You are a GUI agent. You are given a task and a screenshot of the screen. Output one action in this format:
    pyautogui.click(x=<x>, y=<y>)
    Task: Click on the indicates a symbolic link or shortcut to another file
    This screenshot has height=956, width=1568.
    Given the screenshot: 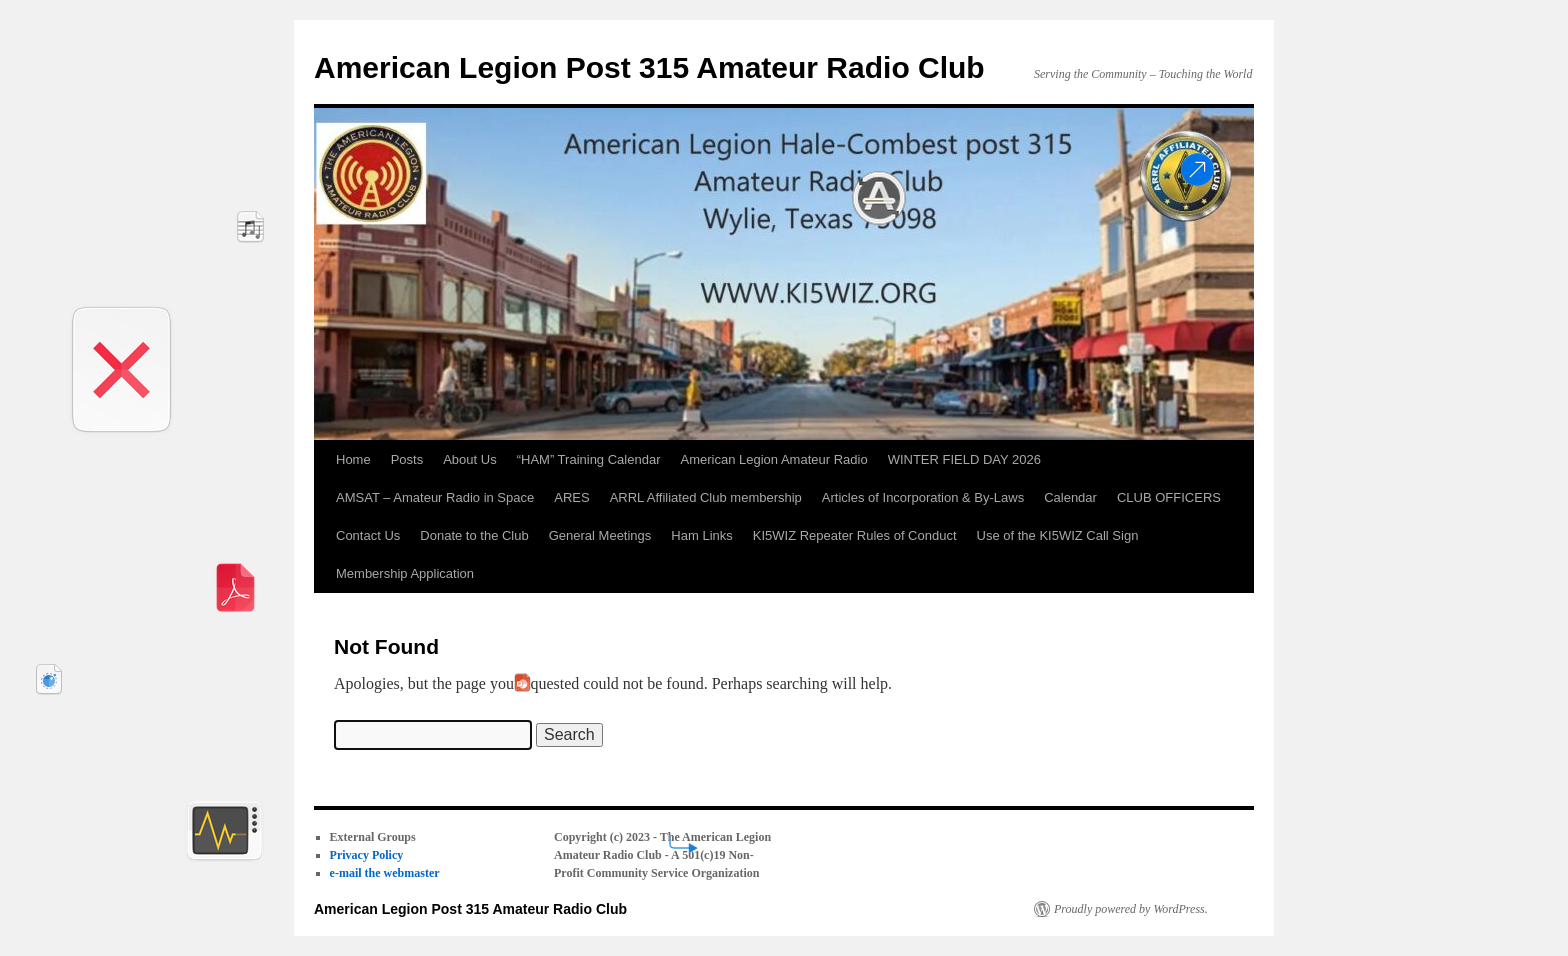 What is the action you would take?
    pyautogui.click(x=1197, y=169)
    